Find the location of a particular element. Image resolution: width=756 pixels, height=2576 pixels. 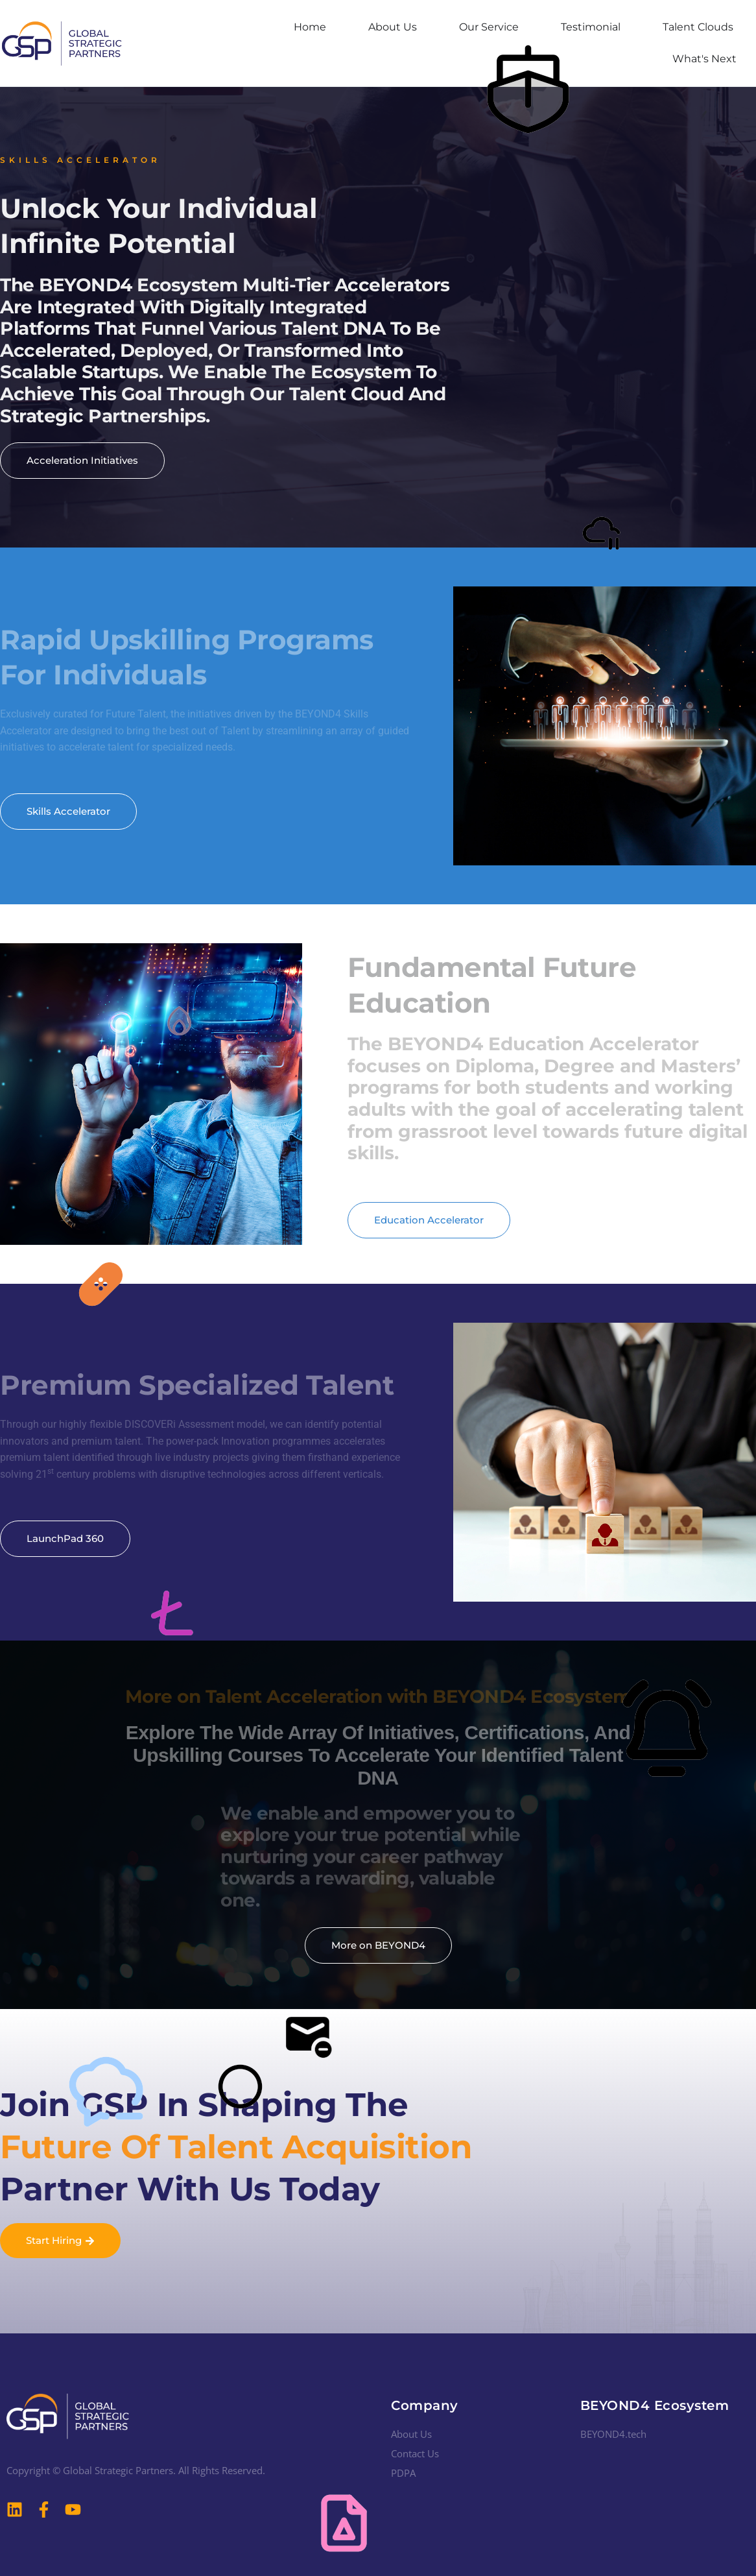

access first aid or medical resources is located at coordinates (100, 1284).